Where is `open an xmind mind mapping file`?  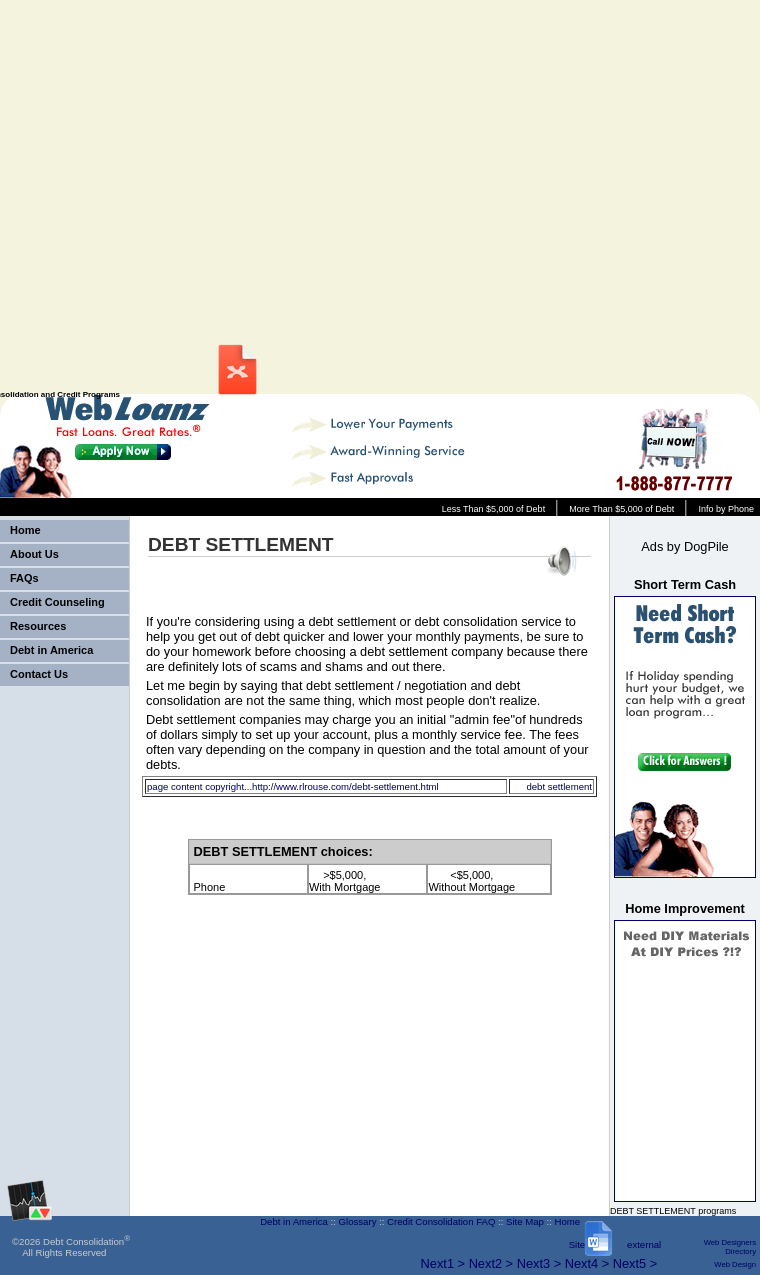 open an xmind mind mapping file is located at coordinates (237, 370).